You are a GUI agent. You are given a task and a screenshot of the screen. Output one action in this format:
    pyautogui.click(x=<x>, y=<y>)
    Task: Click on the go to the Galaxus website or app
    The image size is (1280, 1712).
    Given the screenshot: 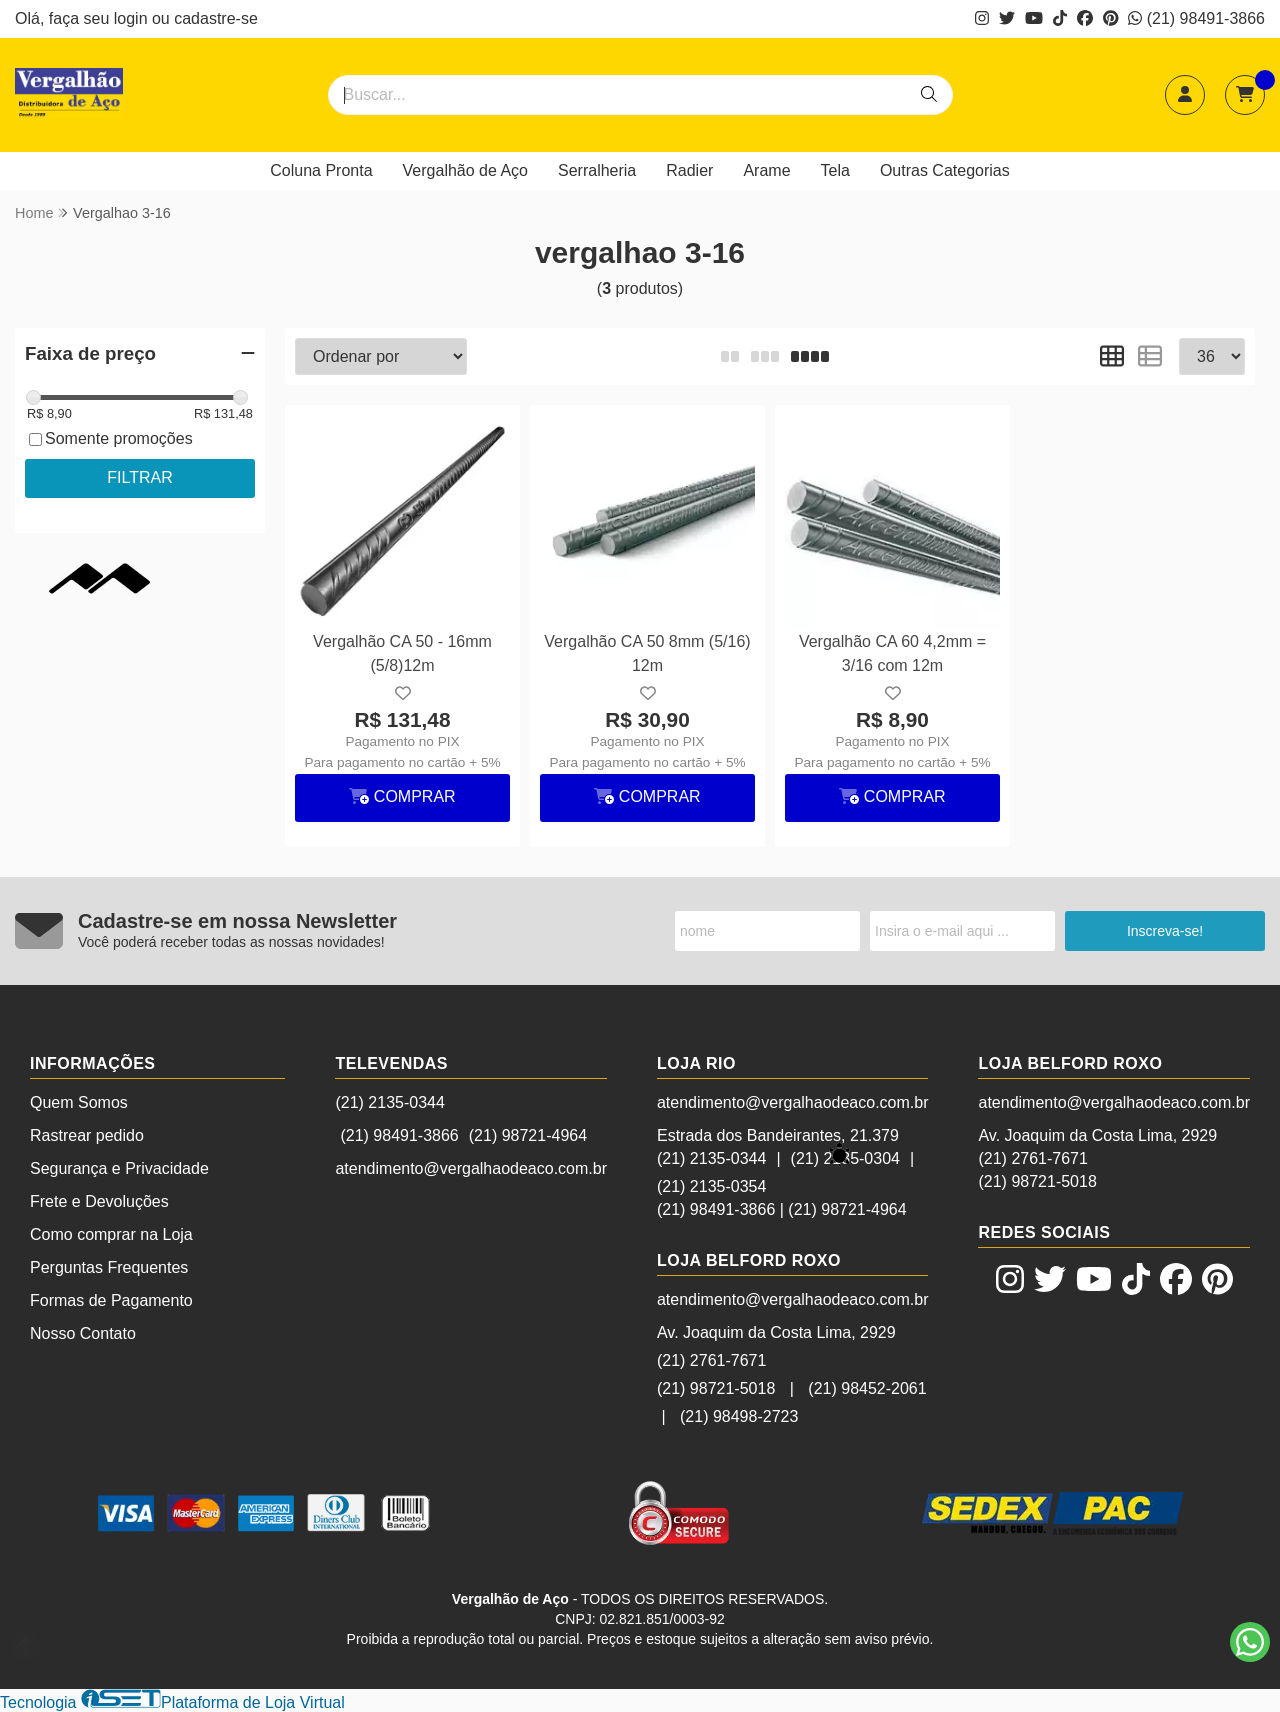 What is the action you would take?
    pyautogui.click(x=839, y=1154)
    